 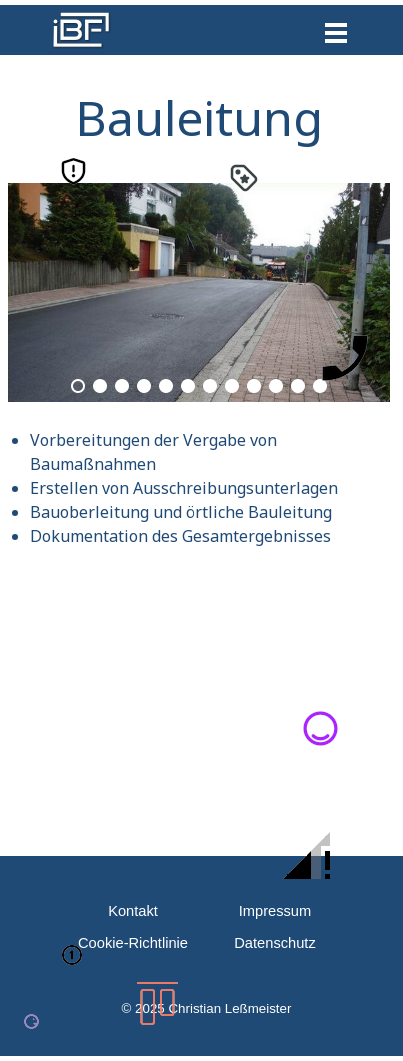 What do you see at coordinates (320, 728) in the screenshot?
I see `apply inner shadow effect to bottom edge` at bounding box center [320, 728].